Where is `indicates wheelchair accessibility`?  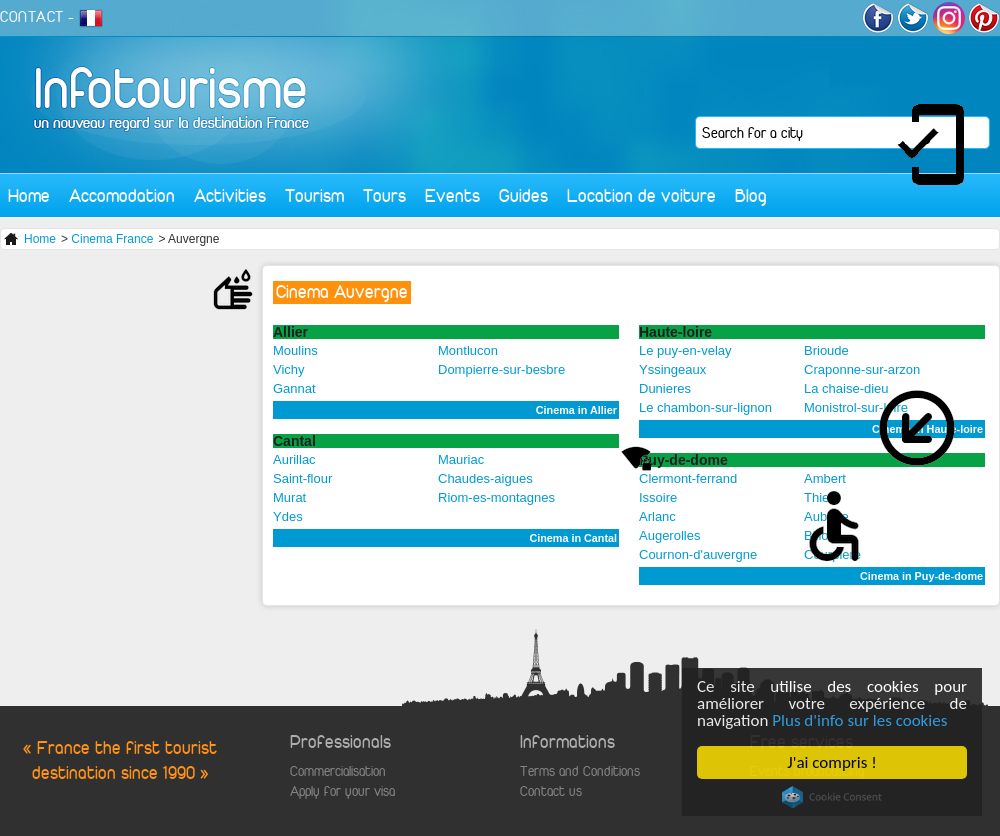 indicates wheelchair accessibility is located at coordinates (834, 526).